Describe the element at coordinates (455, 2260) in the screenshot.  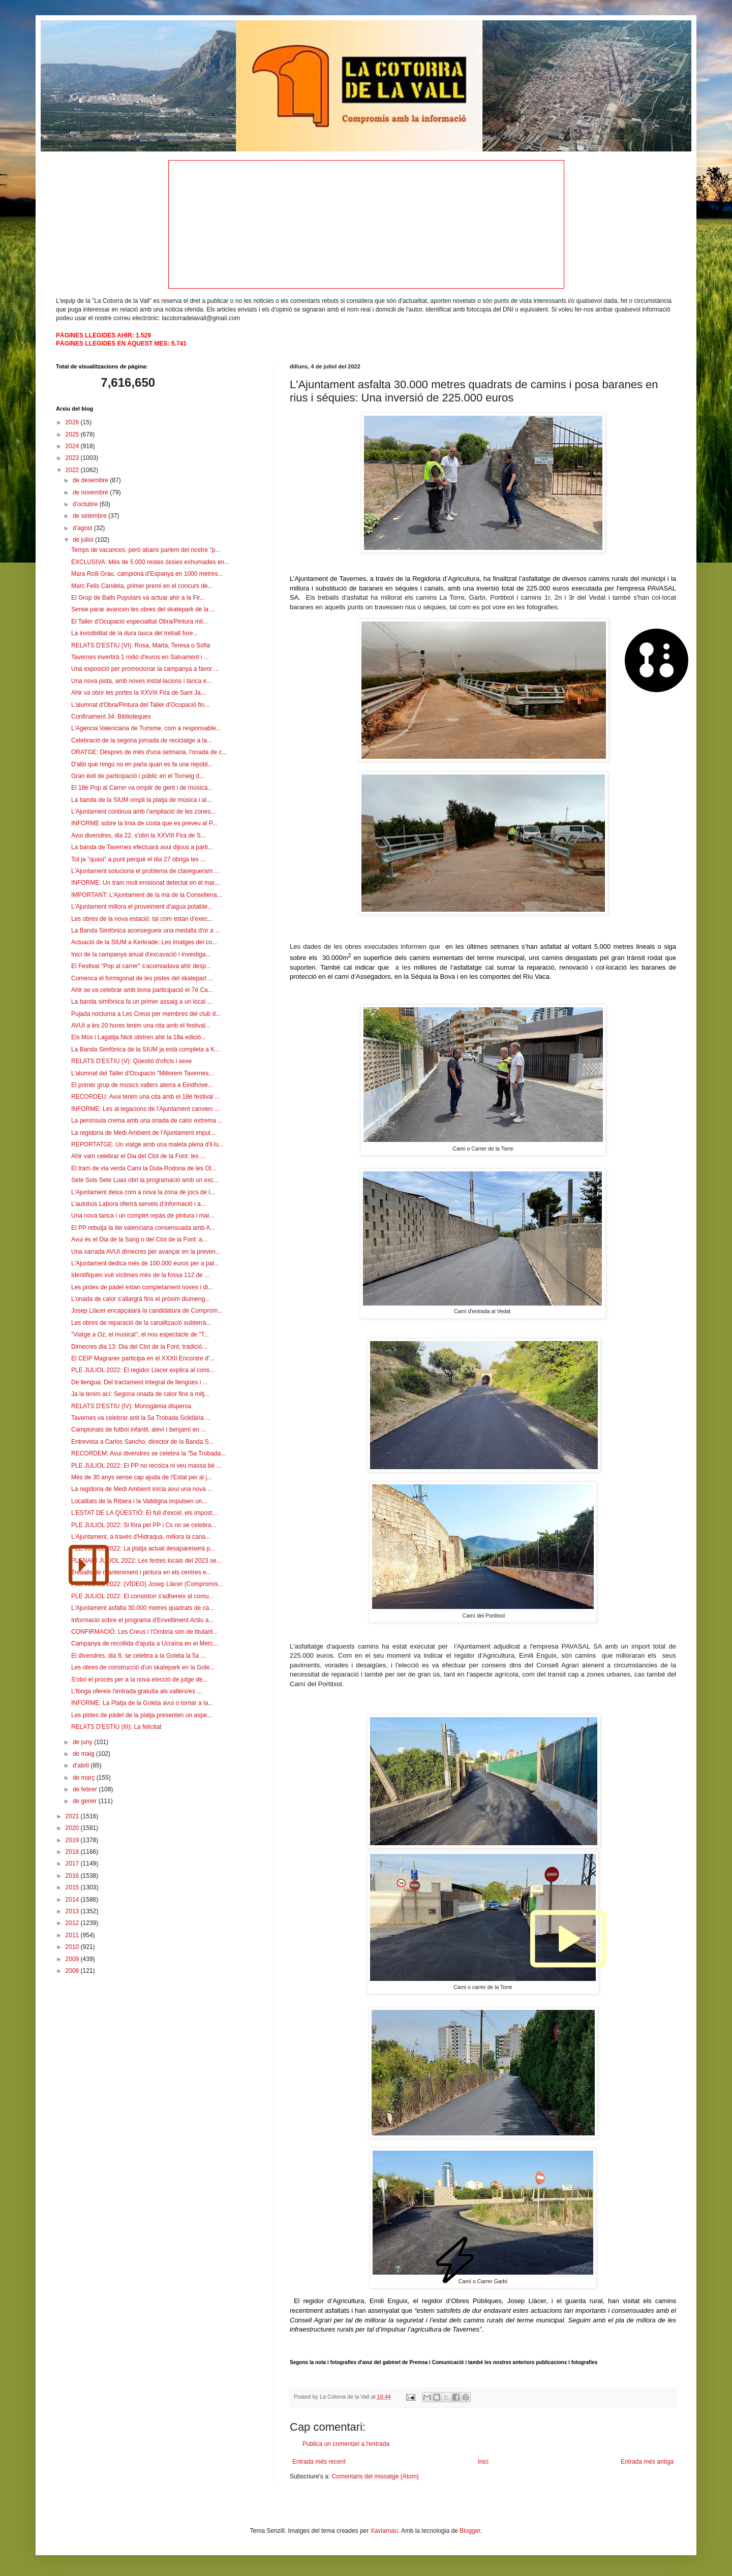
I see `indicates a quick action or shortcut` at that location.